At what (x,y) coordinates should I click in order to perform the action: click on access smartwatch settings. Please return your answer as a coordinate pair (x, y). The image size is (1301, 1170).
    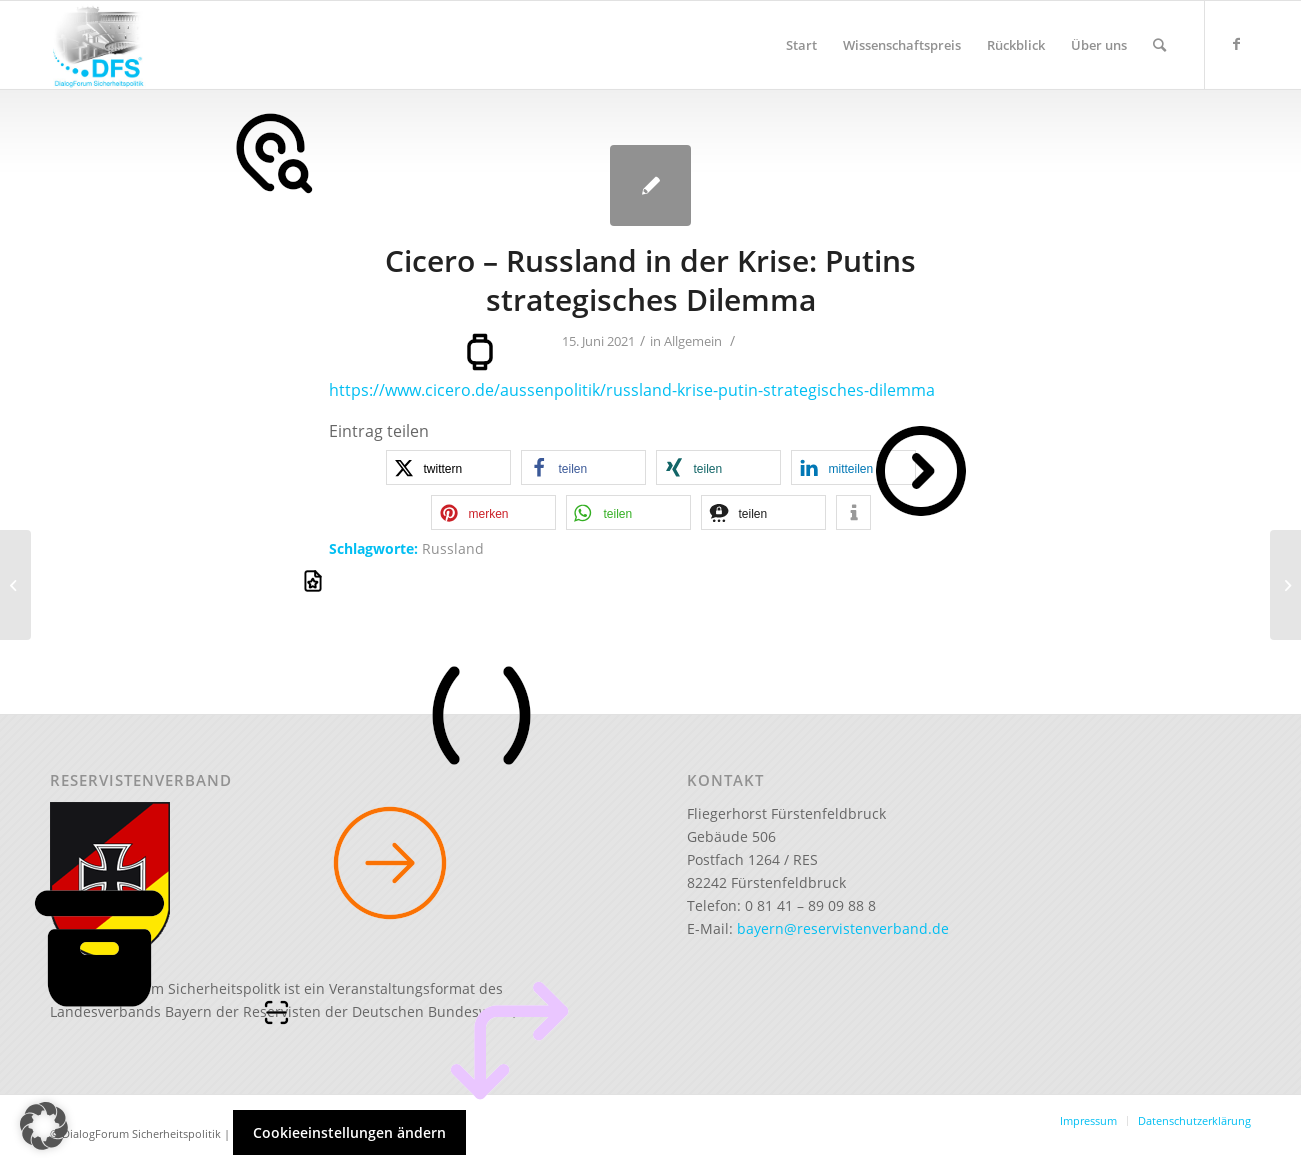
    Looking at the image, I should click on (480, 352).